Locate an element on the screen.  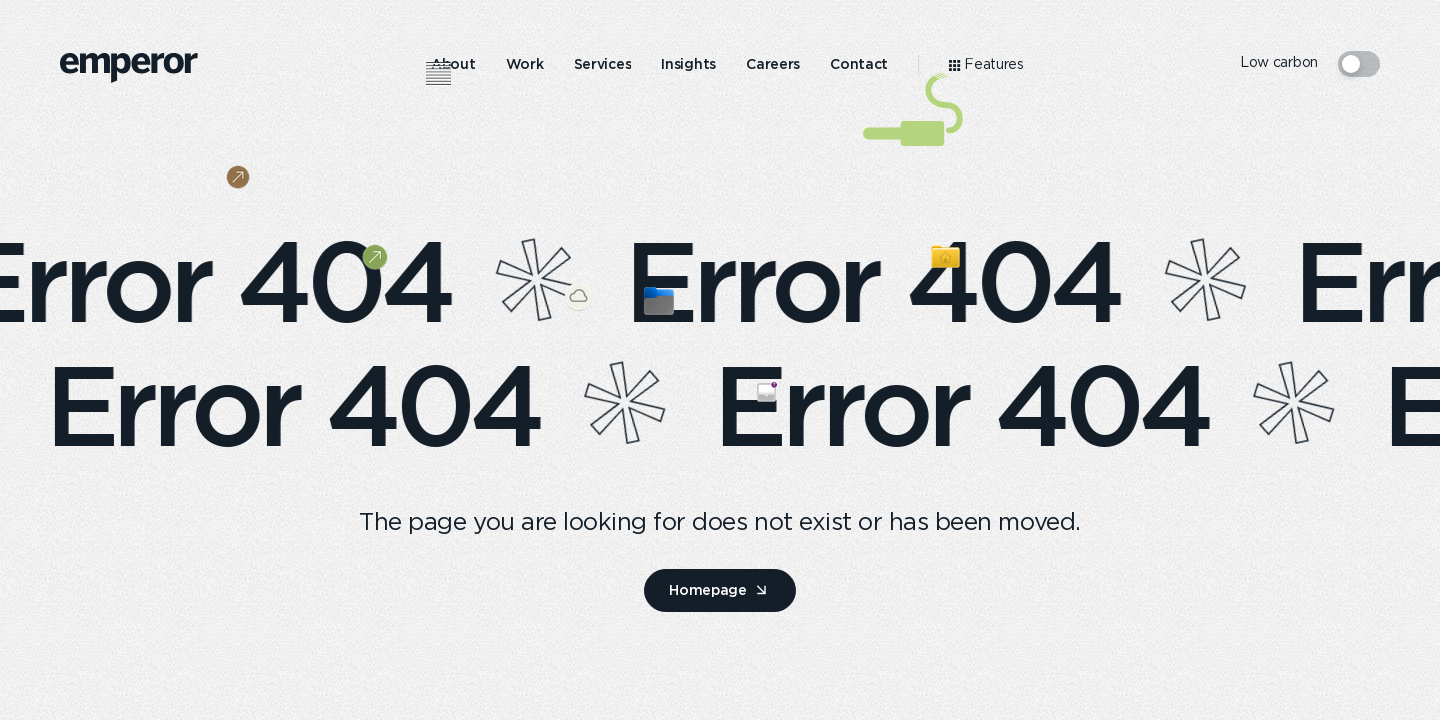
audio output via headphones is located at coordinates (913, 121).